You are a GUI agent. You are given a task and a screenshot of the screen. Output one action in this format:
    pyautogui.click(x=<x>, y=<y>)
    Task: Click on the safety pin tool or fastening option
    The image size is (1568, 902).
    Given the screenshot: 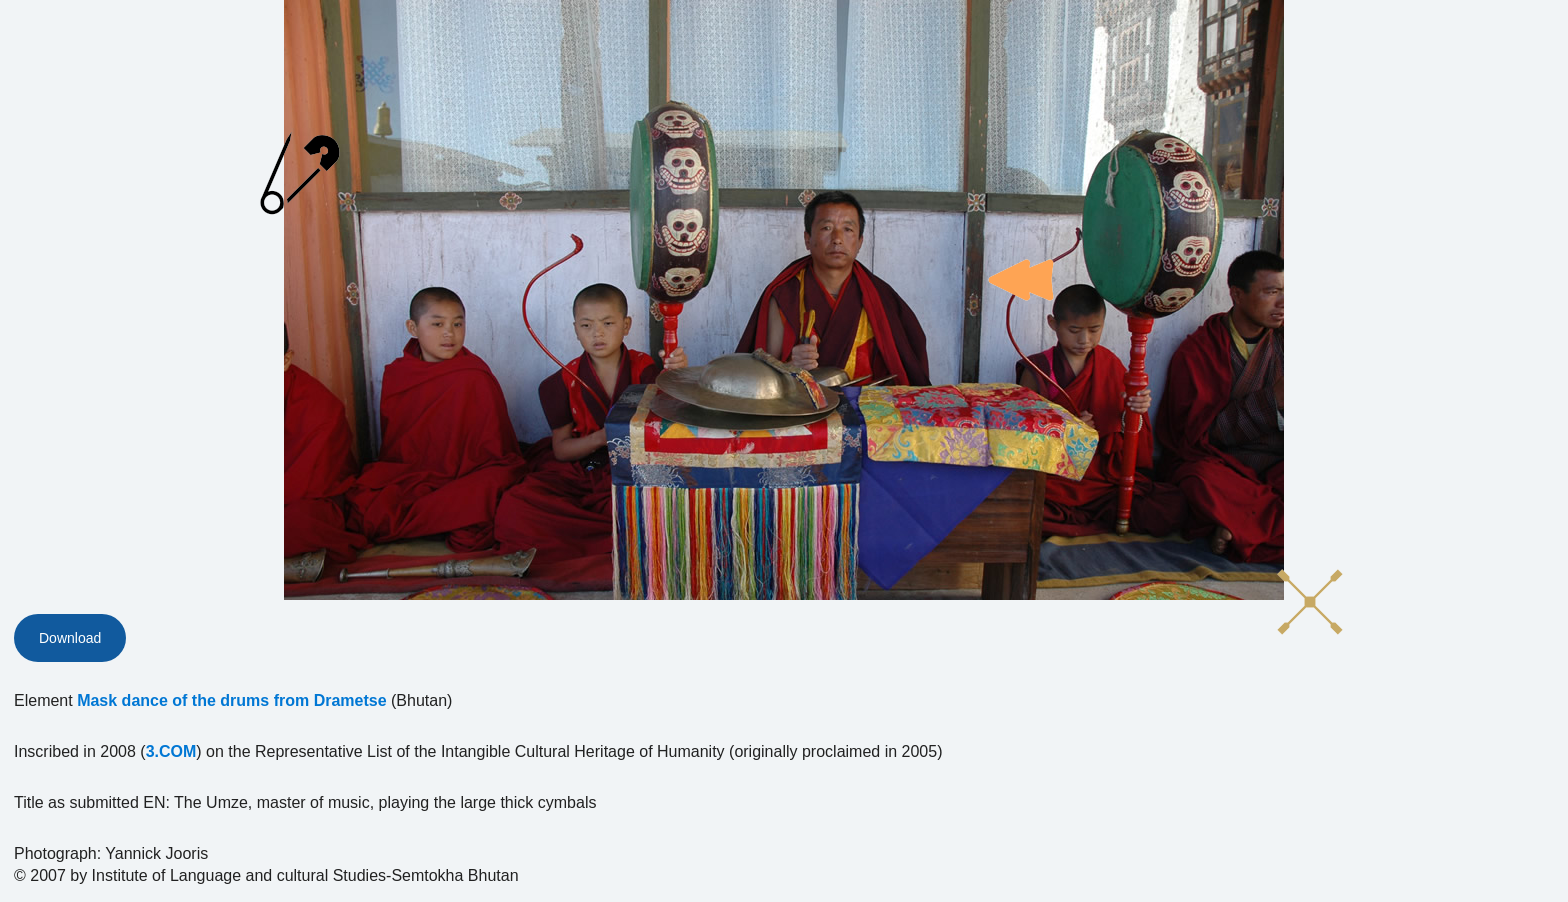 What is the action you would take?
    pyautogui.click(x=300, y=173)
    